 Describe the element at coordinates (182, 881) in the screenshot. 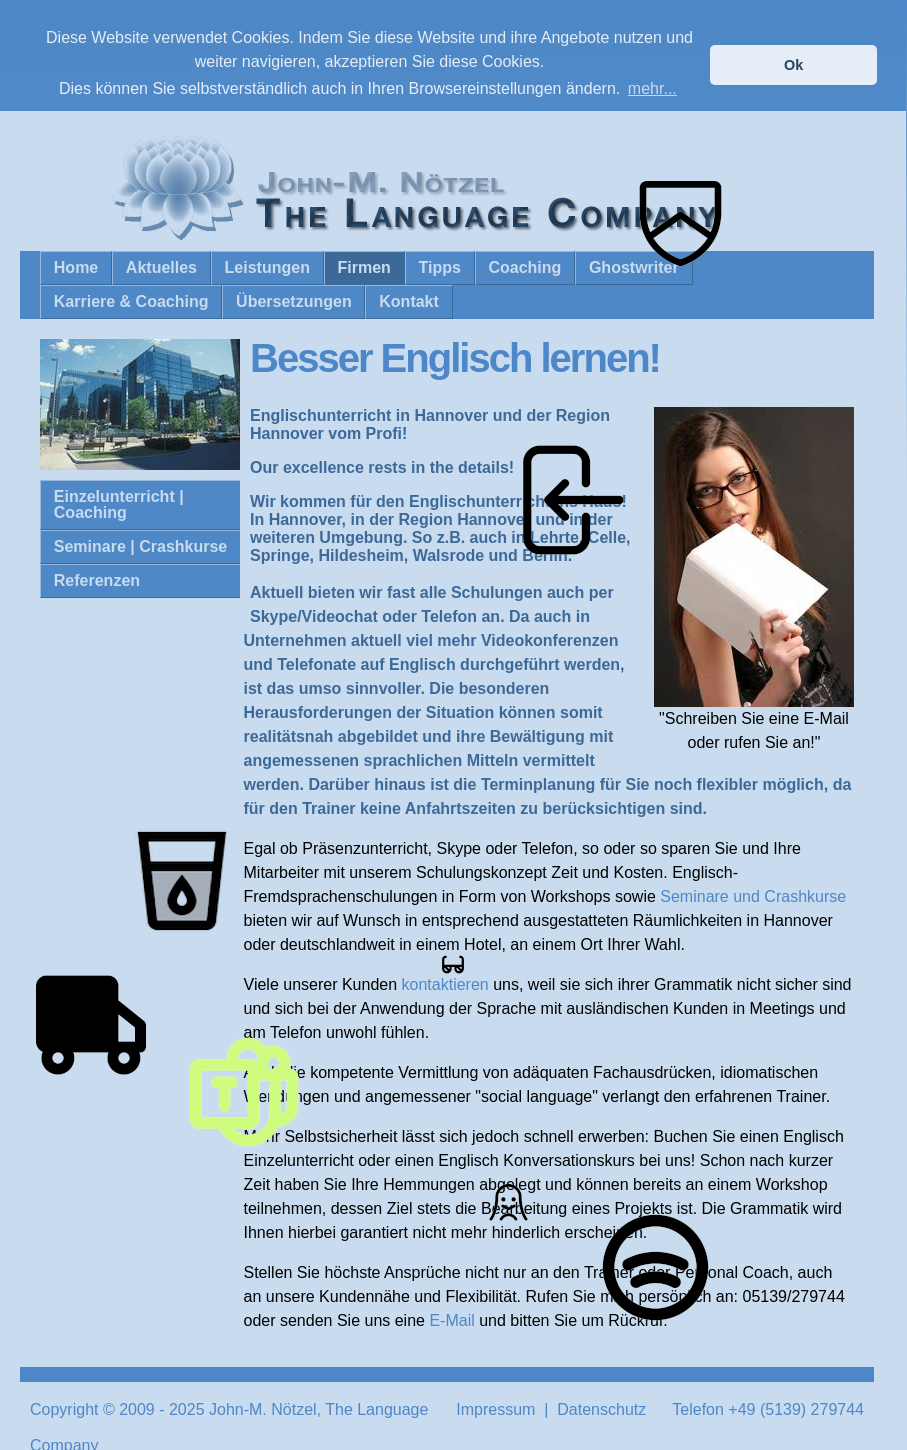

I see `find nearby drink or beverage locations` at that location.